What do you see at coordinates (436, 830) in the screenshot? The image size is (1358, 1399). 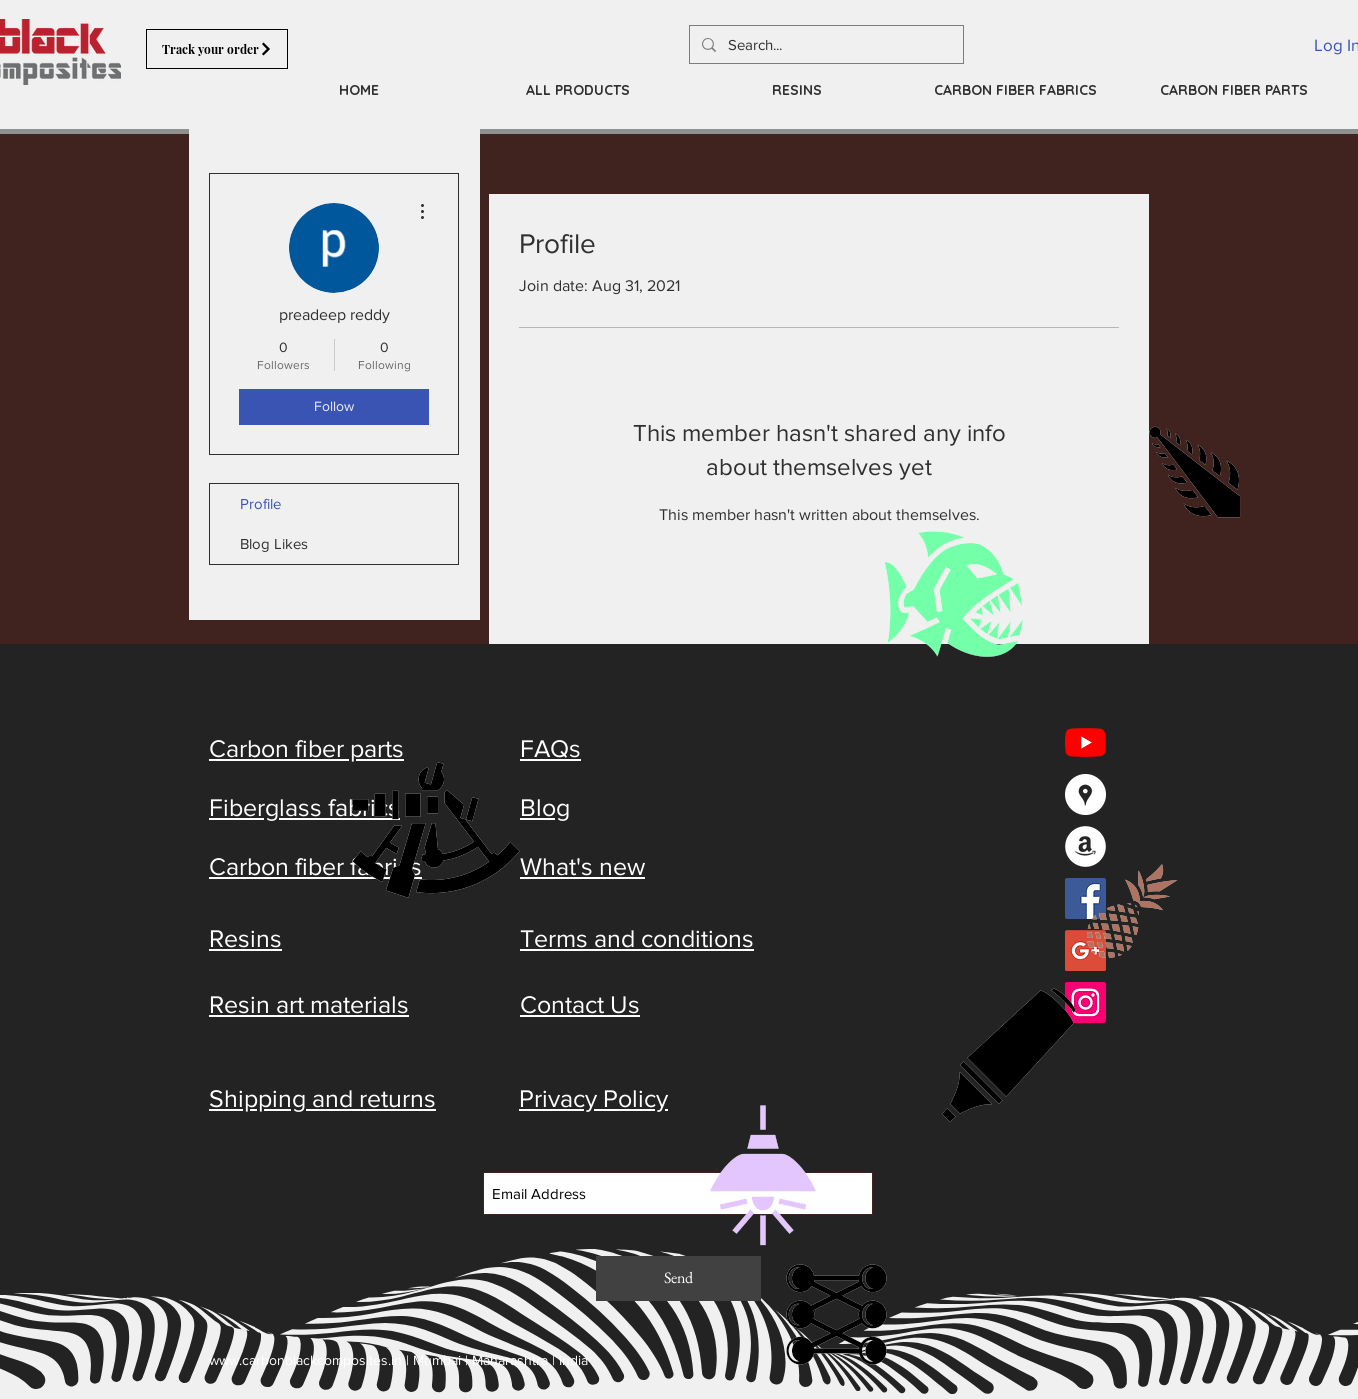 I see `access navigation or mapping tools` at bounding box center [436, 830].